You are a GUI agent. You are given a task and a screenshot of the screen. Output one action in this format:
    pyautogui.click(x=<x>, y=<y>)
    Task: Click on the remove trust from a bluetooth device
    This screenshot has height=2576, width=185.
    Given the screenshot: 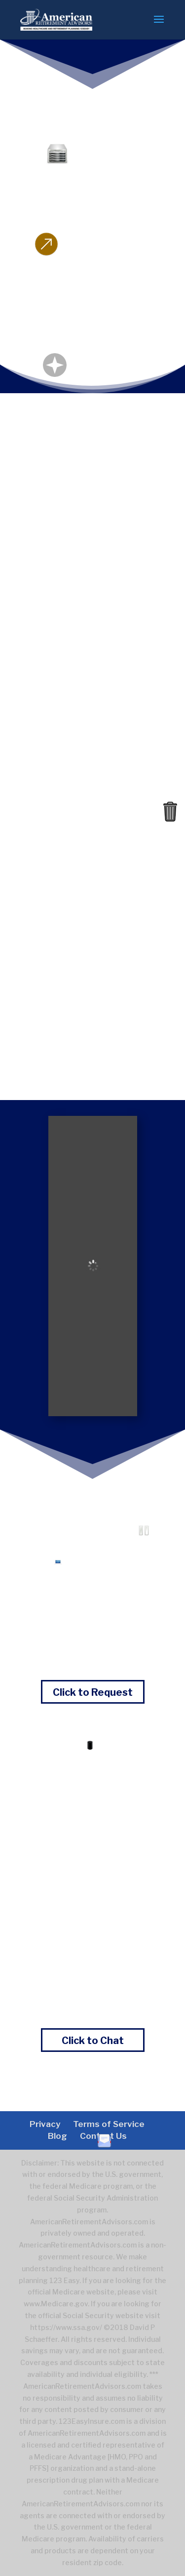 What is the action you would take?
    pyautogui.click(x=55, y=365)
    